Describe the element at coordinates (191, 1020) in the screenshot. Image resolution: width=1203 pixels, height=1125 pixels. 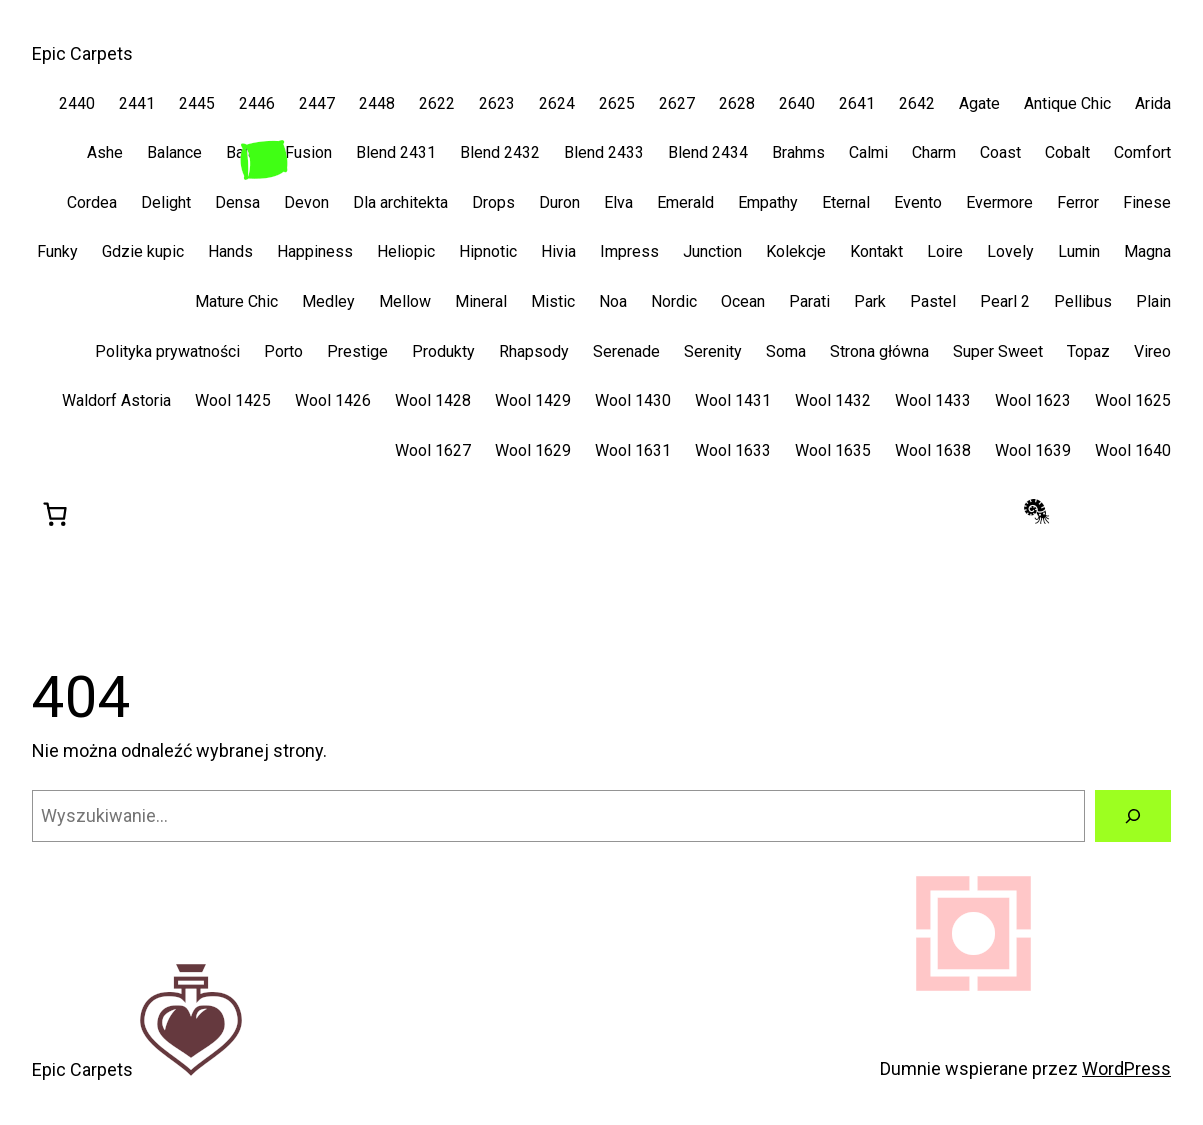
I see `use a health potion to restore HP` at that location.